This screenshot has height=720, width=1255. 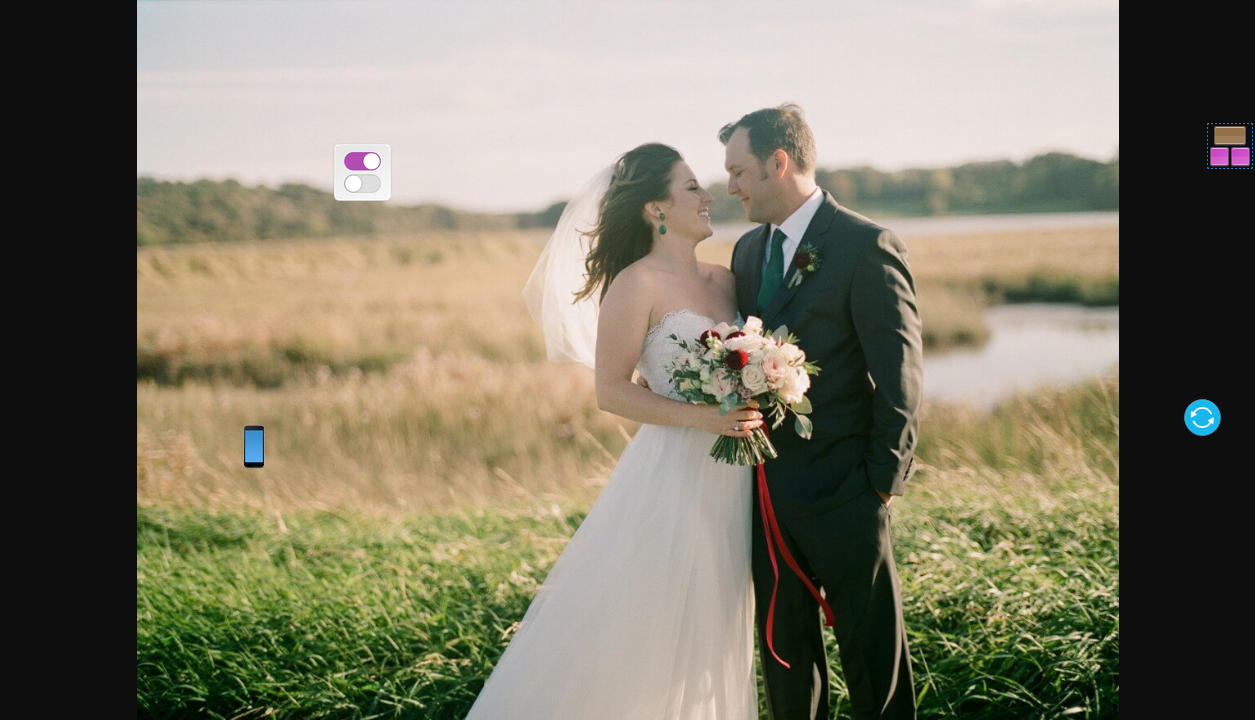 What do you see at coordinates (362, 172) in the screenshot?
I see `open gnome tweaks application` at bounding box center [362, 172].